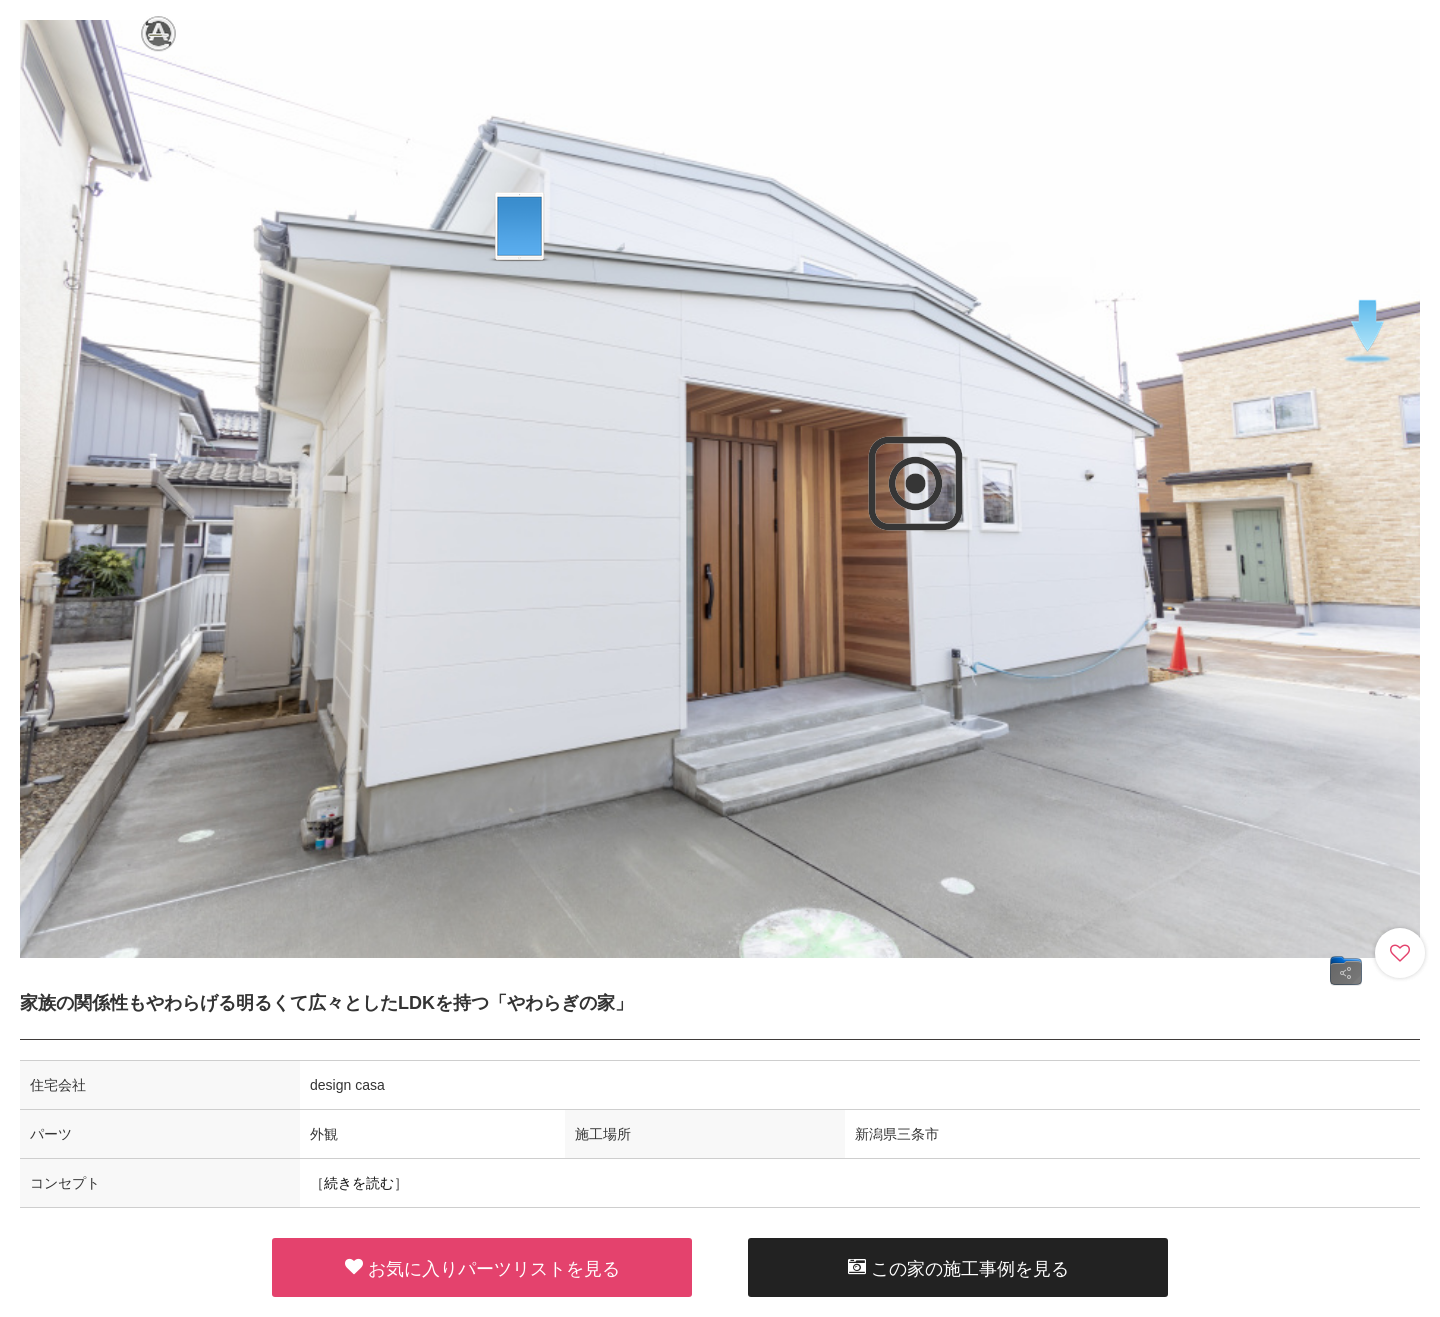 This screenshot has width=1440, height=1317. What do you see at coordinates (1367, 327) in the screenshot?
I see `save document to a new location` at bounding box center [1367, 327].